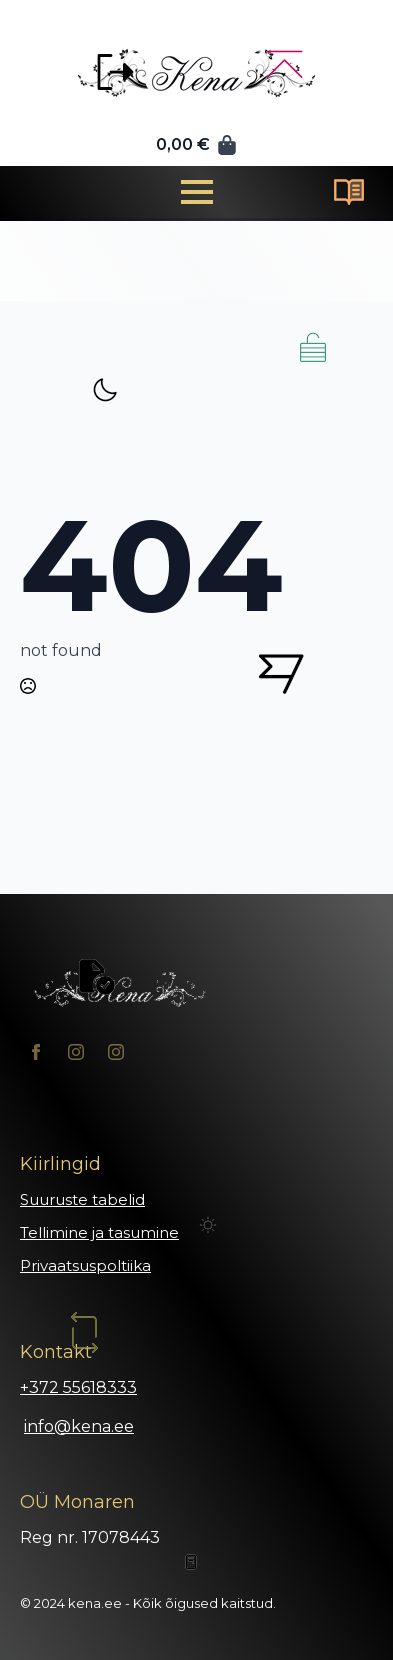  Describe the element at coordinates (96, 976) in the screenshot. I see `file successfully uploaded or verified` at that location.